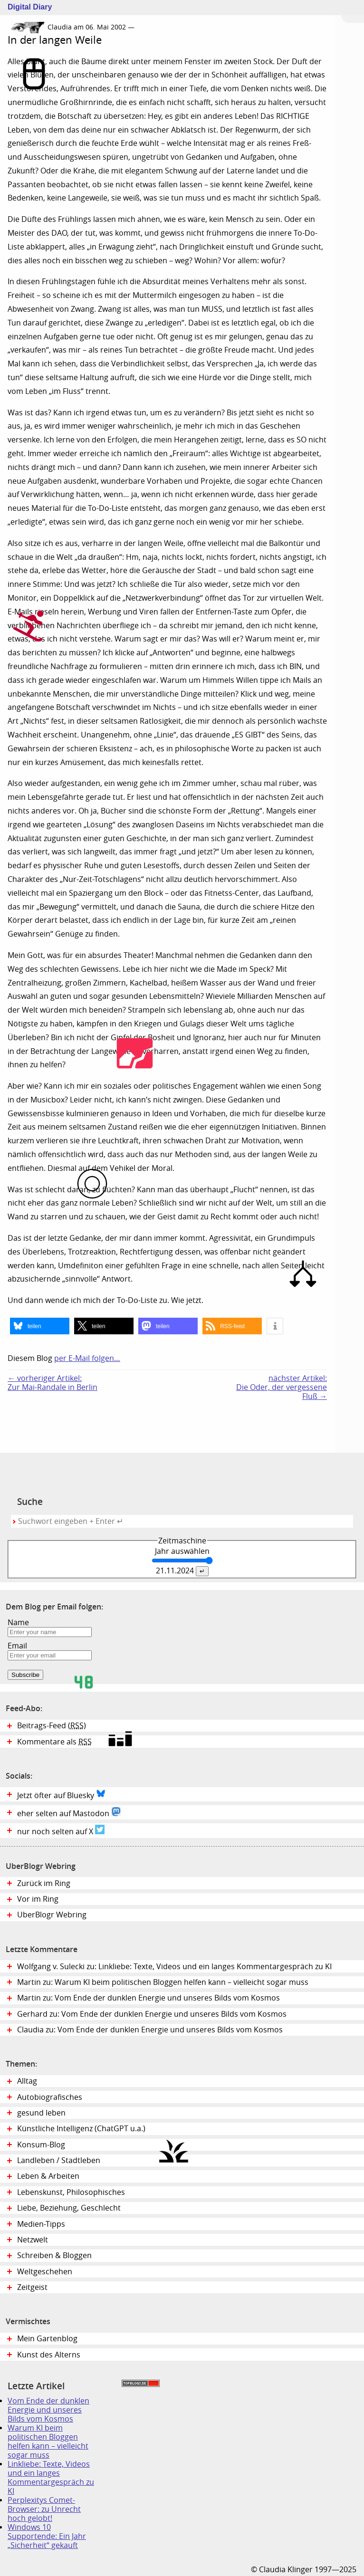 The width and height of the screenshot is (364, 2576). Describe the element at coordinates (34, 74) in the screenshot. I see `mouse input device indicator` at that location.